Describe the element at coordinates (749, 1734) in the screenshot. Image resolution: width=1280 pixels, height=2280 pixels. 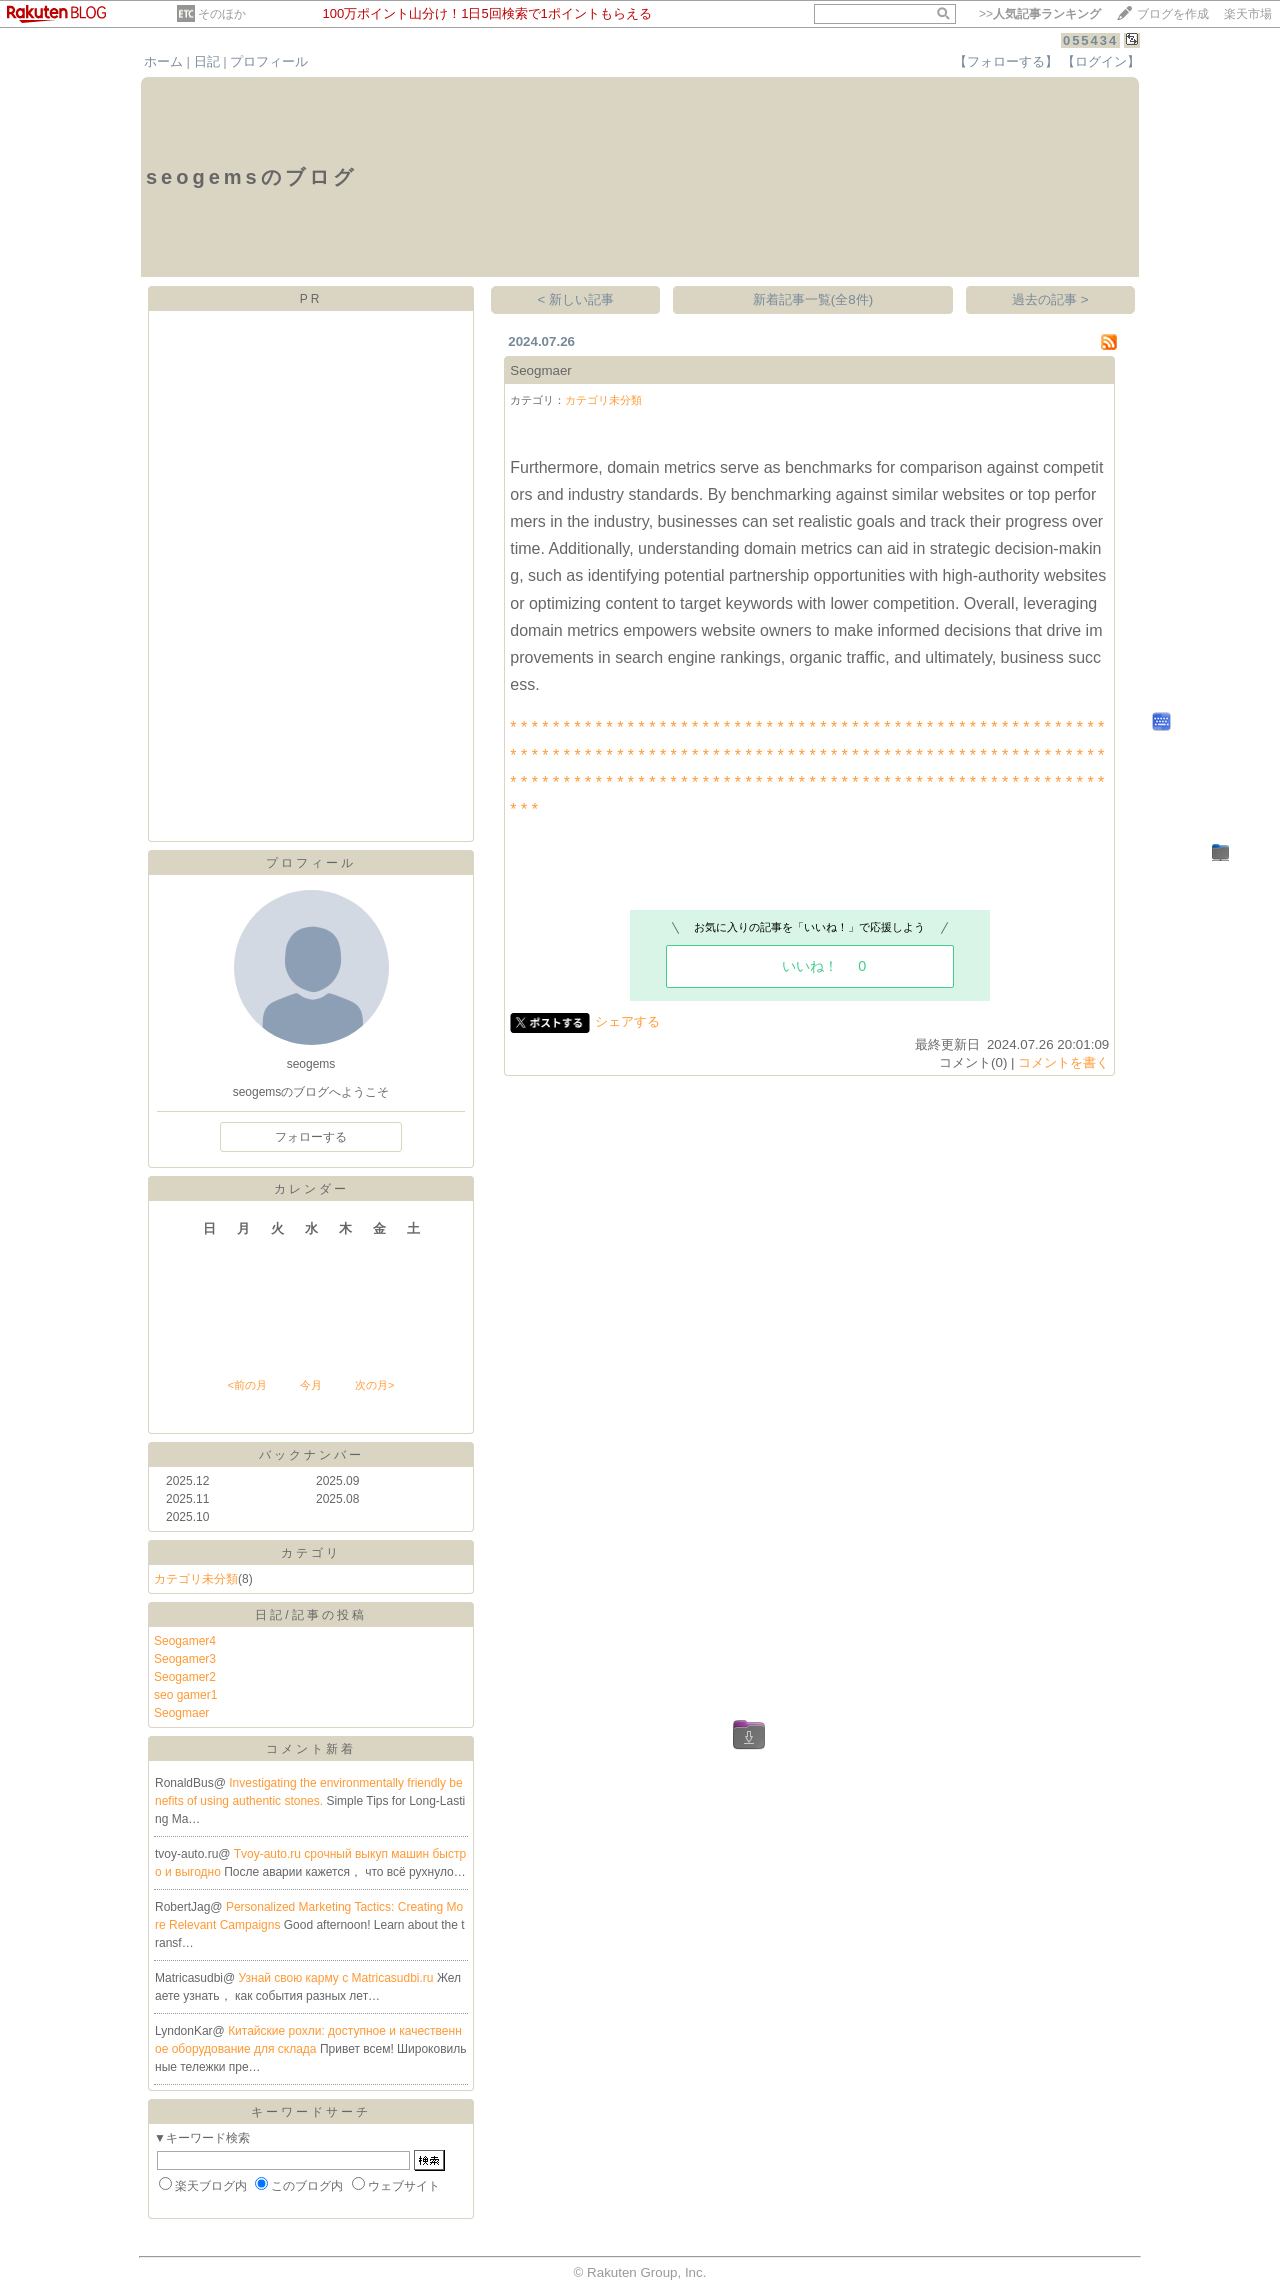
I see `access your downloads folder` at that location.